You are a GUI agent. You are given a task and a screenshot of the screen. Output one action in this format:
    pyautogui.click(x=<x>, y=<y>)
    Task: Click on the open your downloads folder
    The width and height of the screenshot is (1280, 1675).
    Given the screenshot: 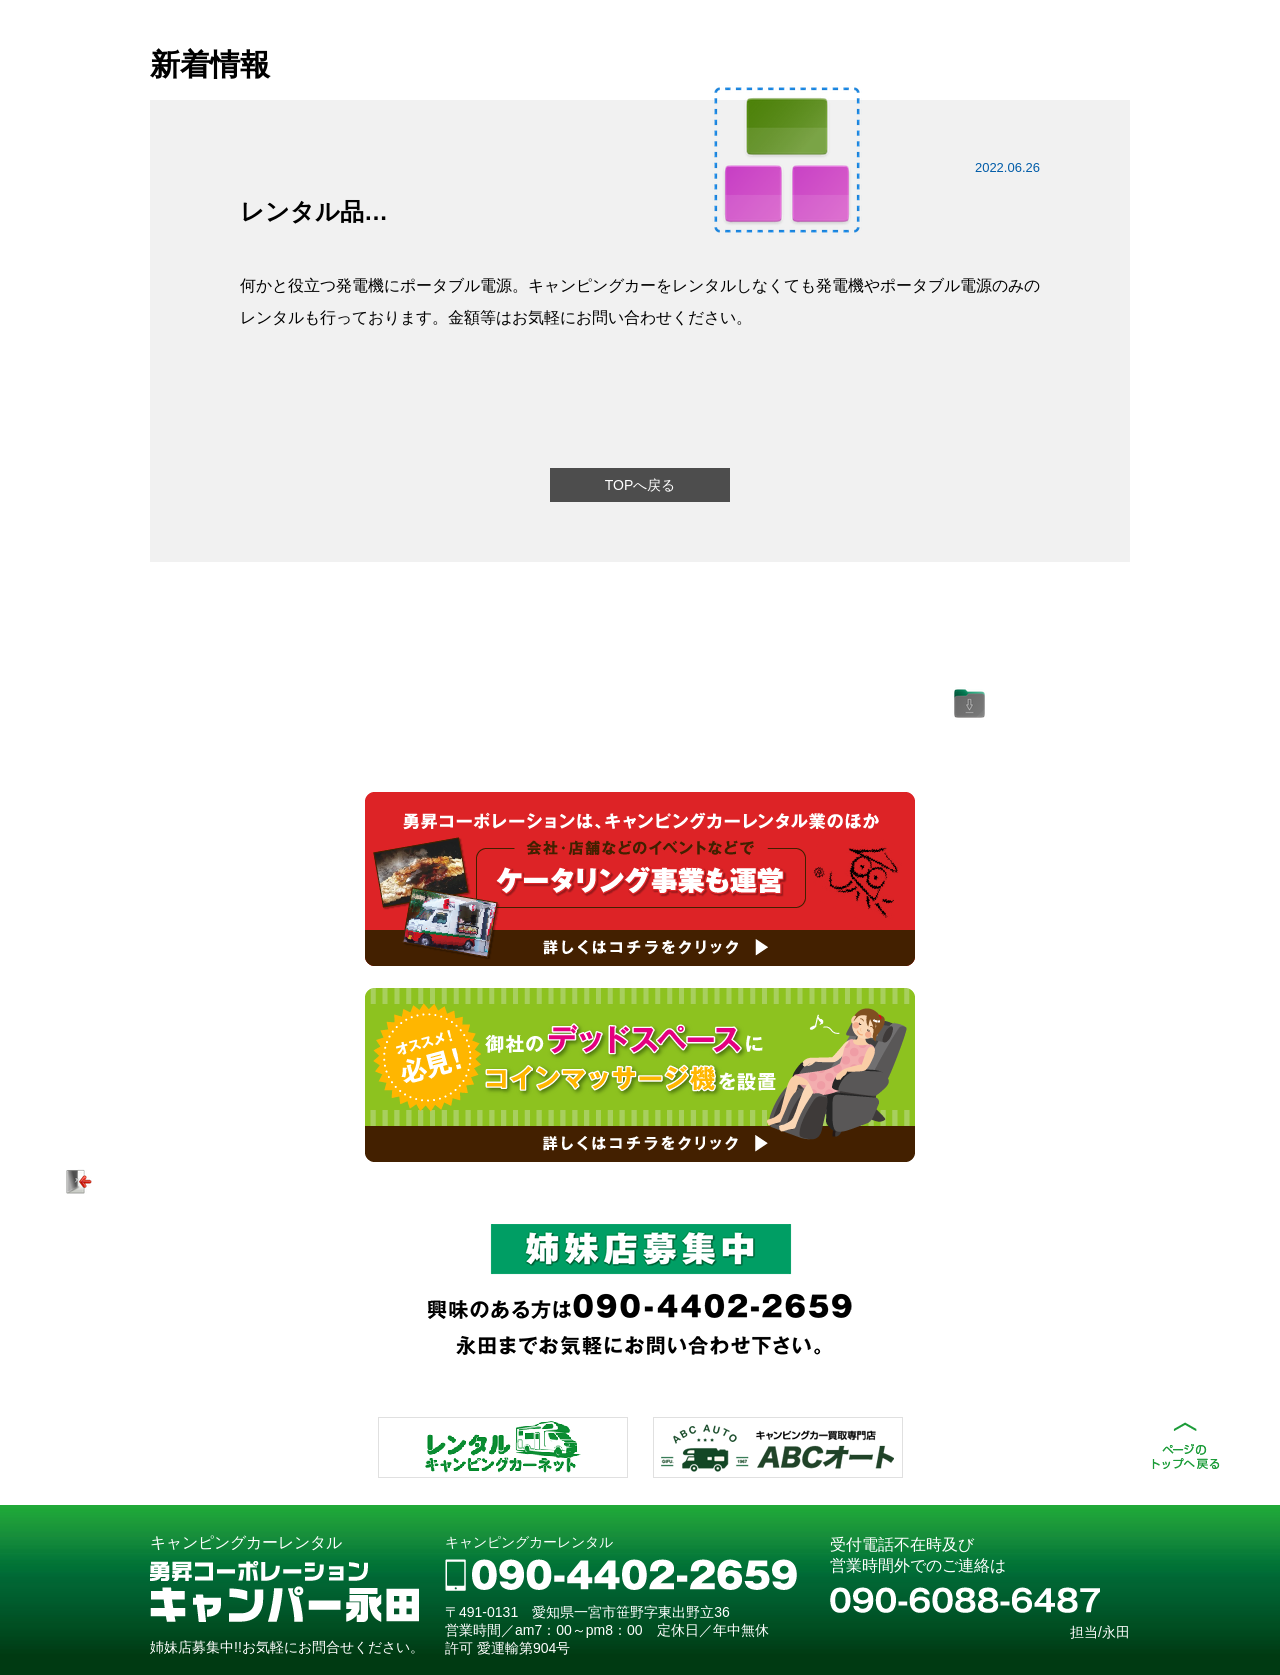 What is the action you would take?
    pyautogui.click(x=969, y=703)
    